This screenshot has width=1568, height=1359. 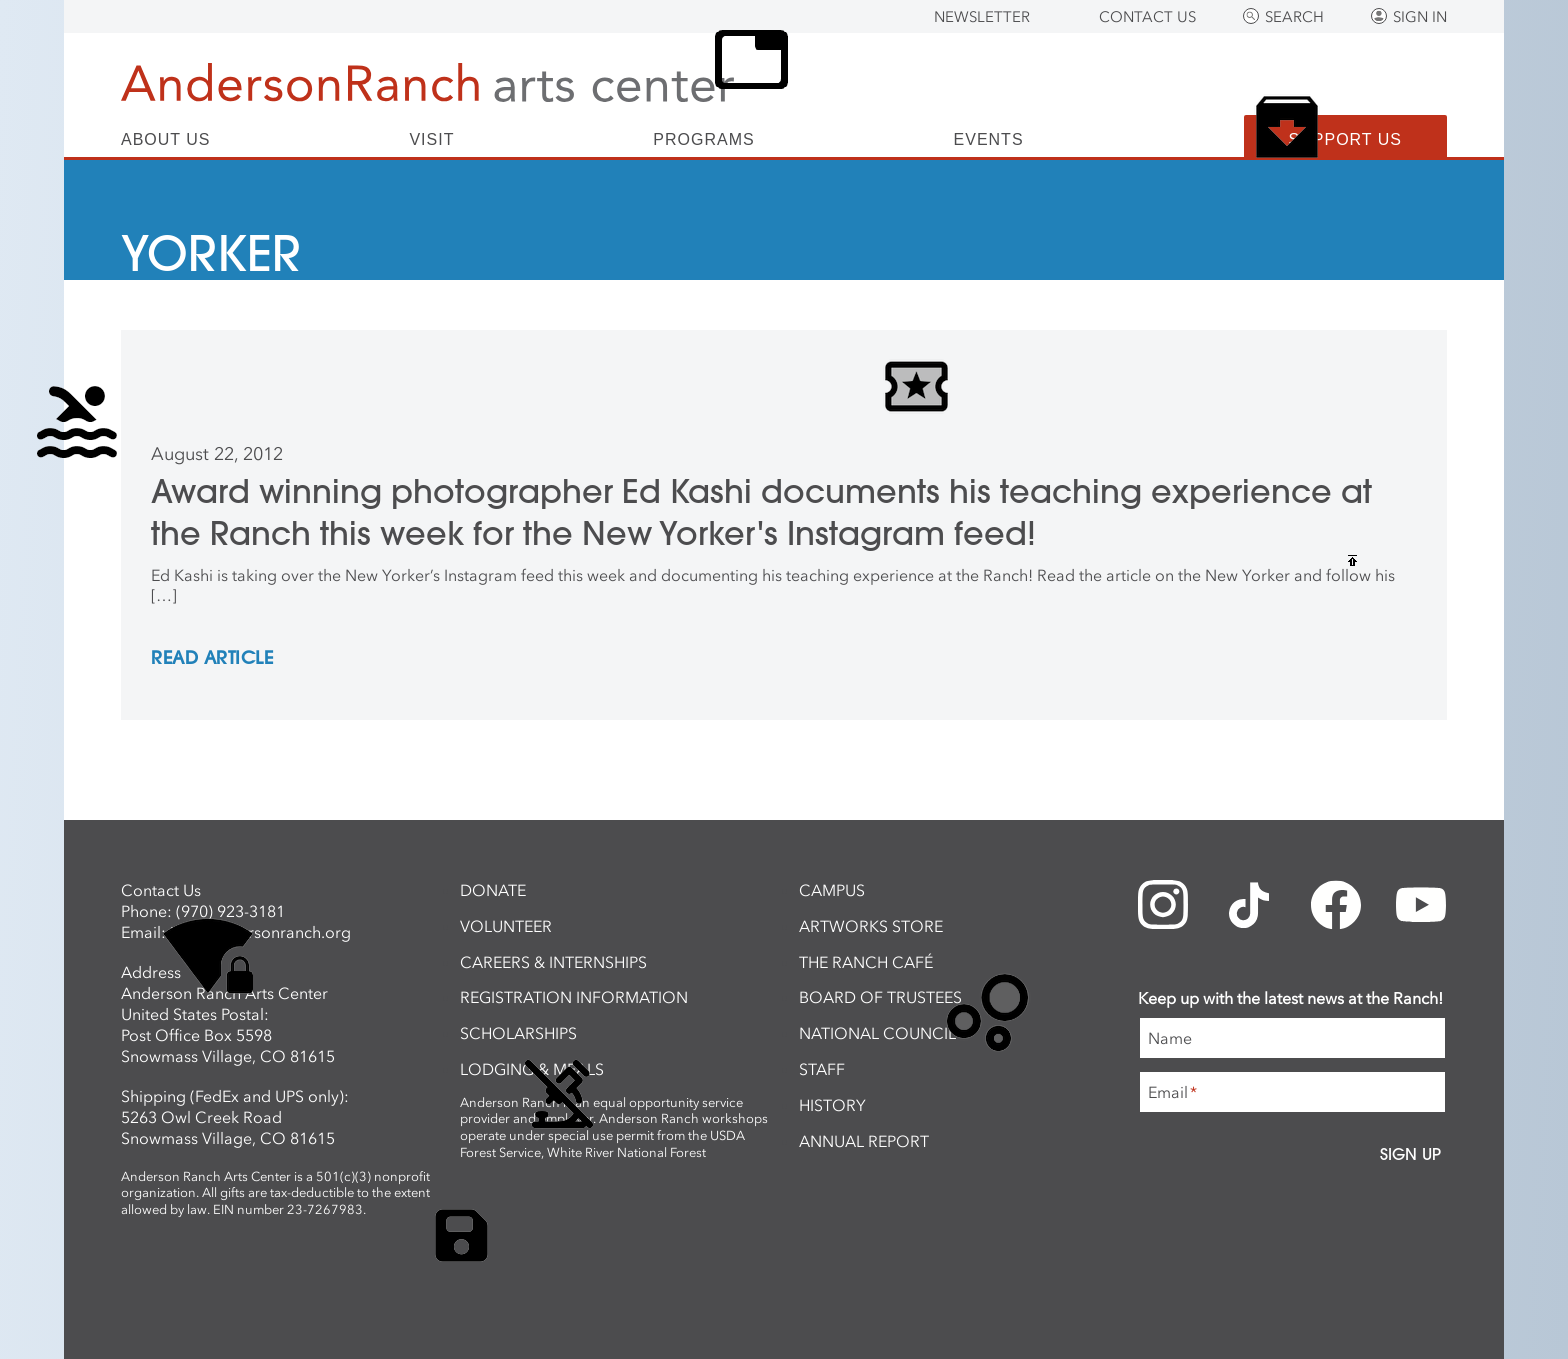 What do you see at coordinates (1352, 560) in the screenshot?
I see `publish or upload content` at bounding box center [1352, 560].